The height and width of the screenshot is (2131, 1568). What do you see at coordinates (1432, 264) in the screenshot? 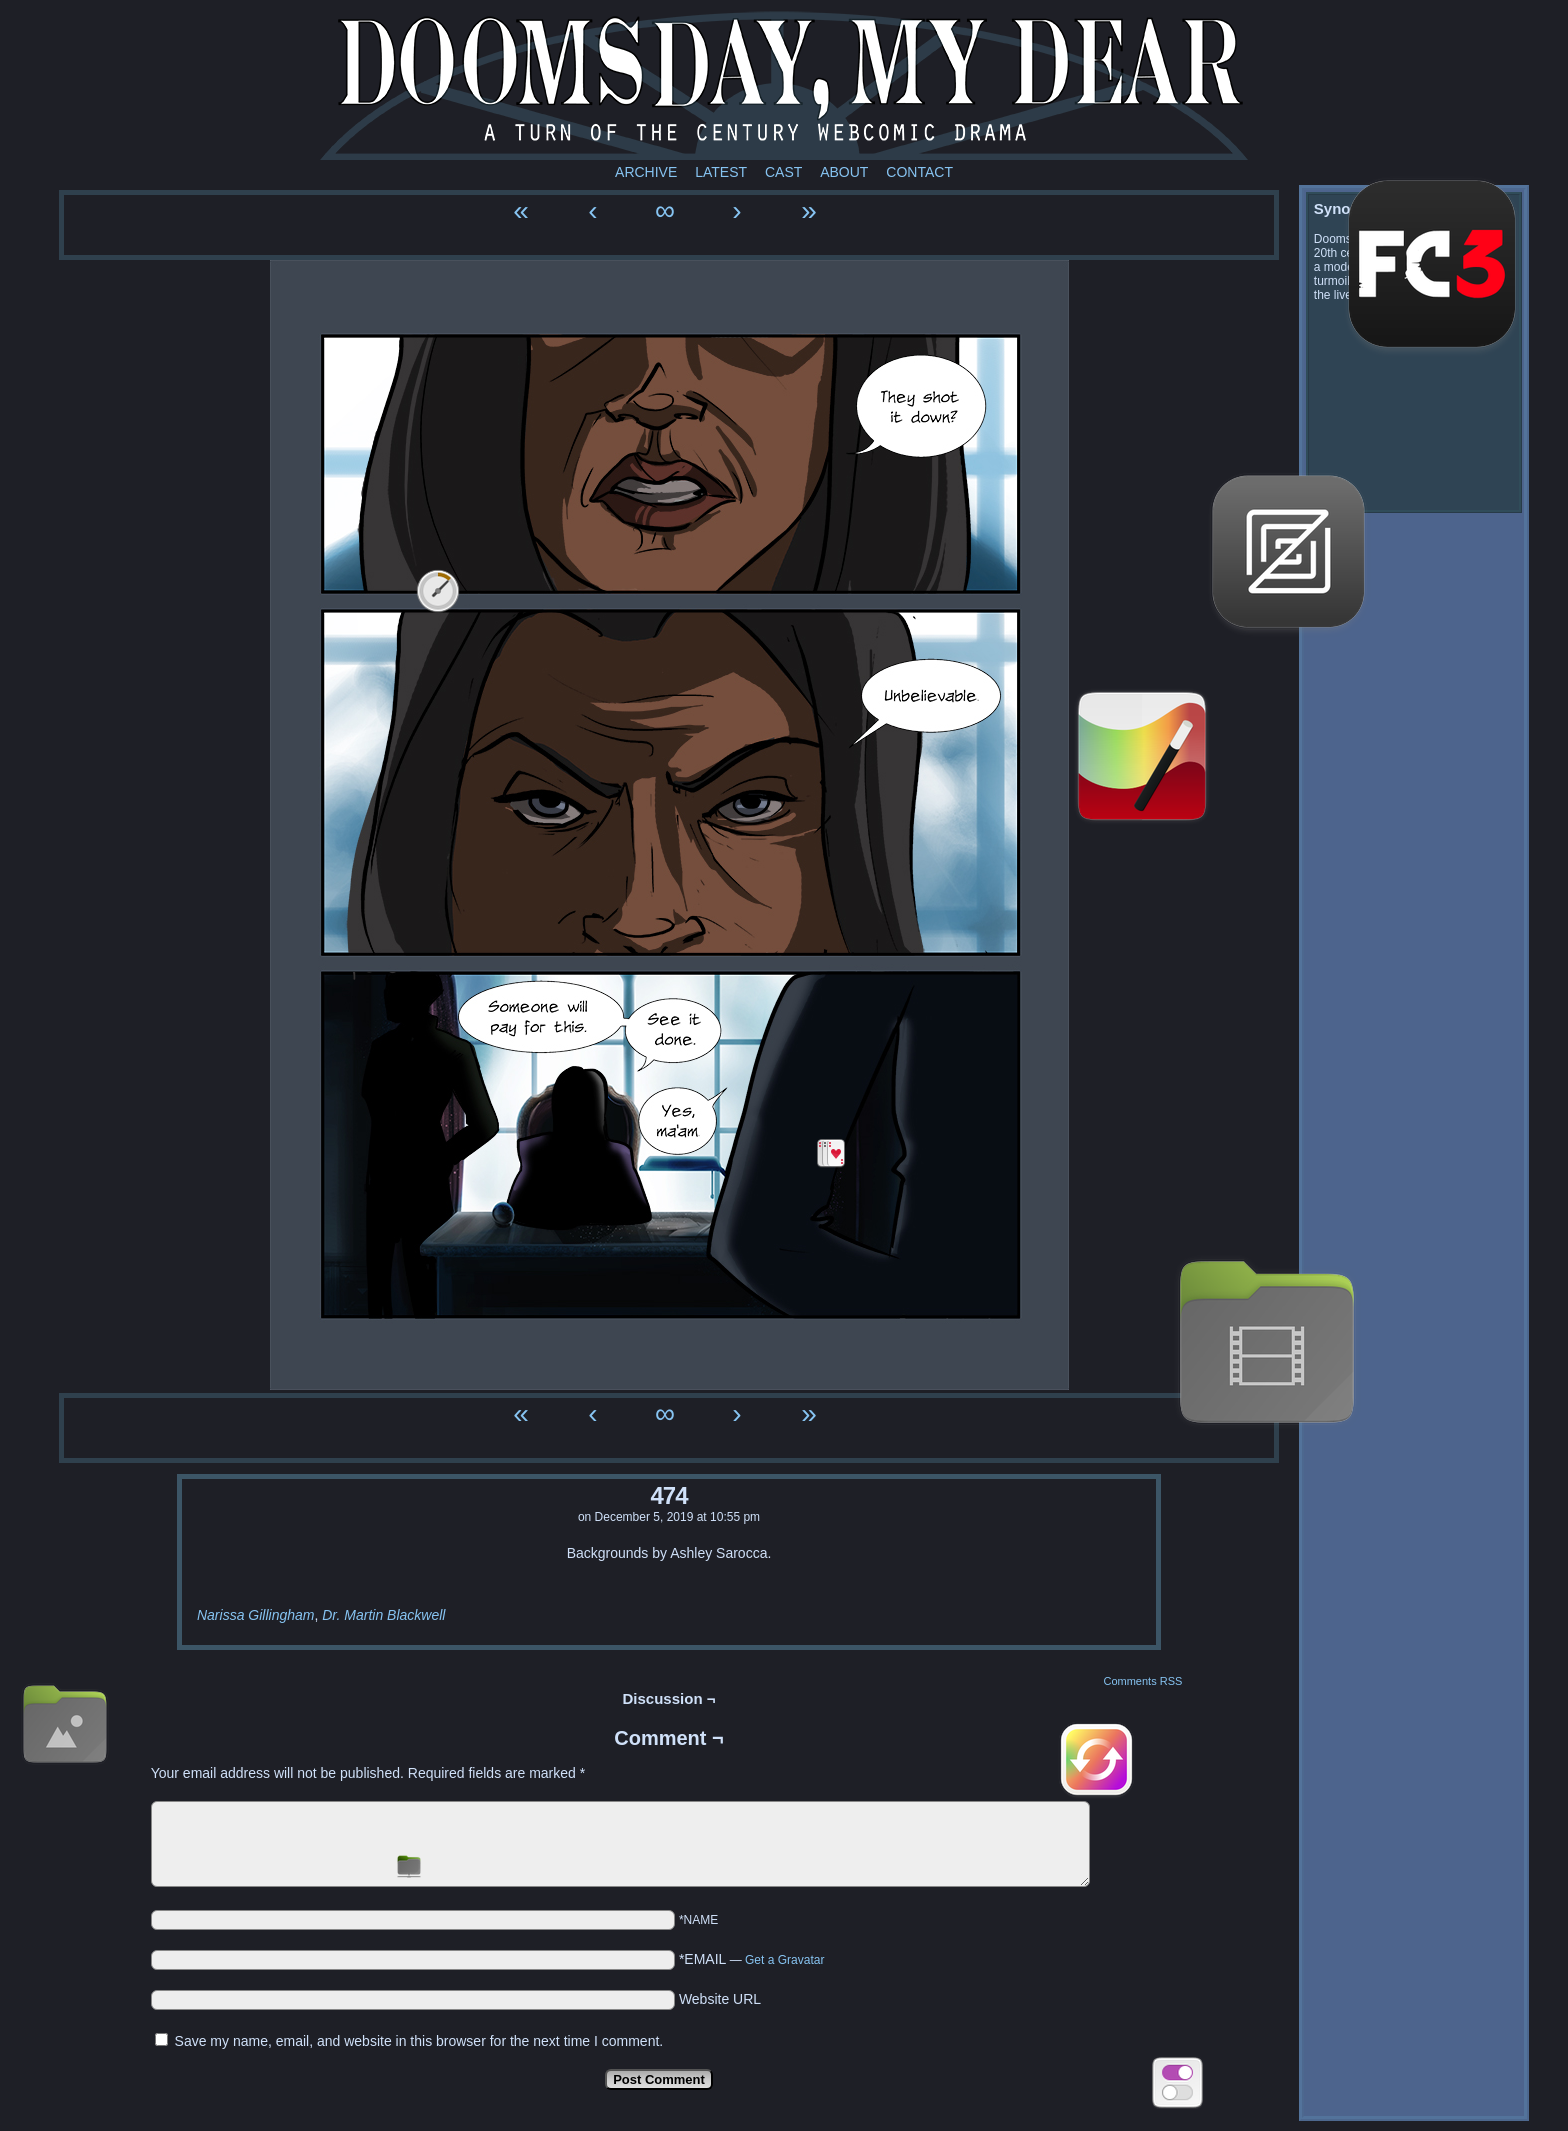
I see `launch far cry 3 game` at bounding box center [1432, 264].